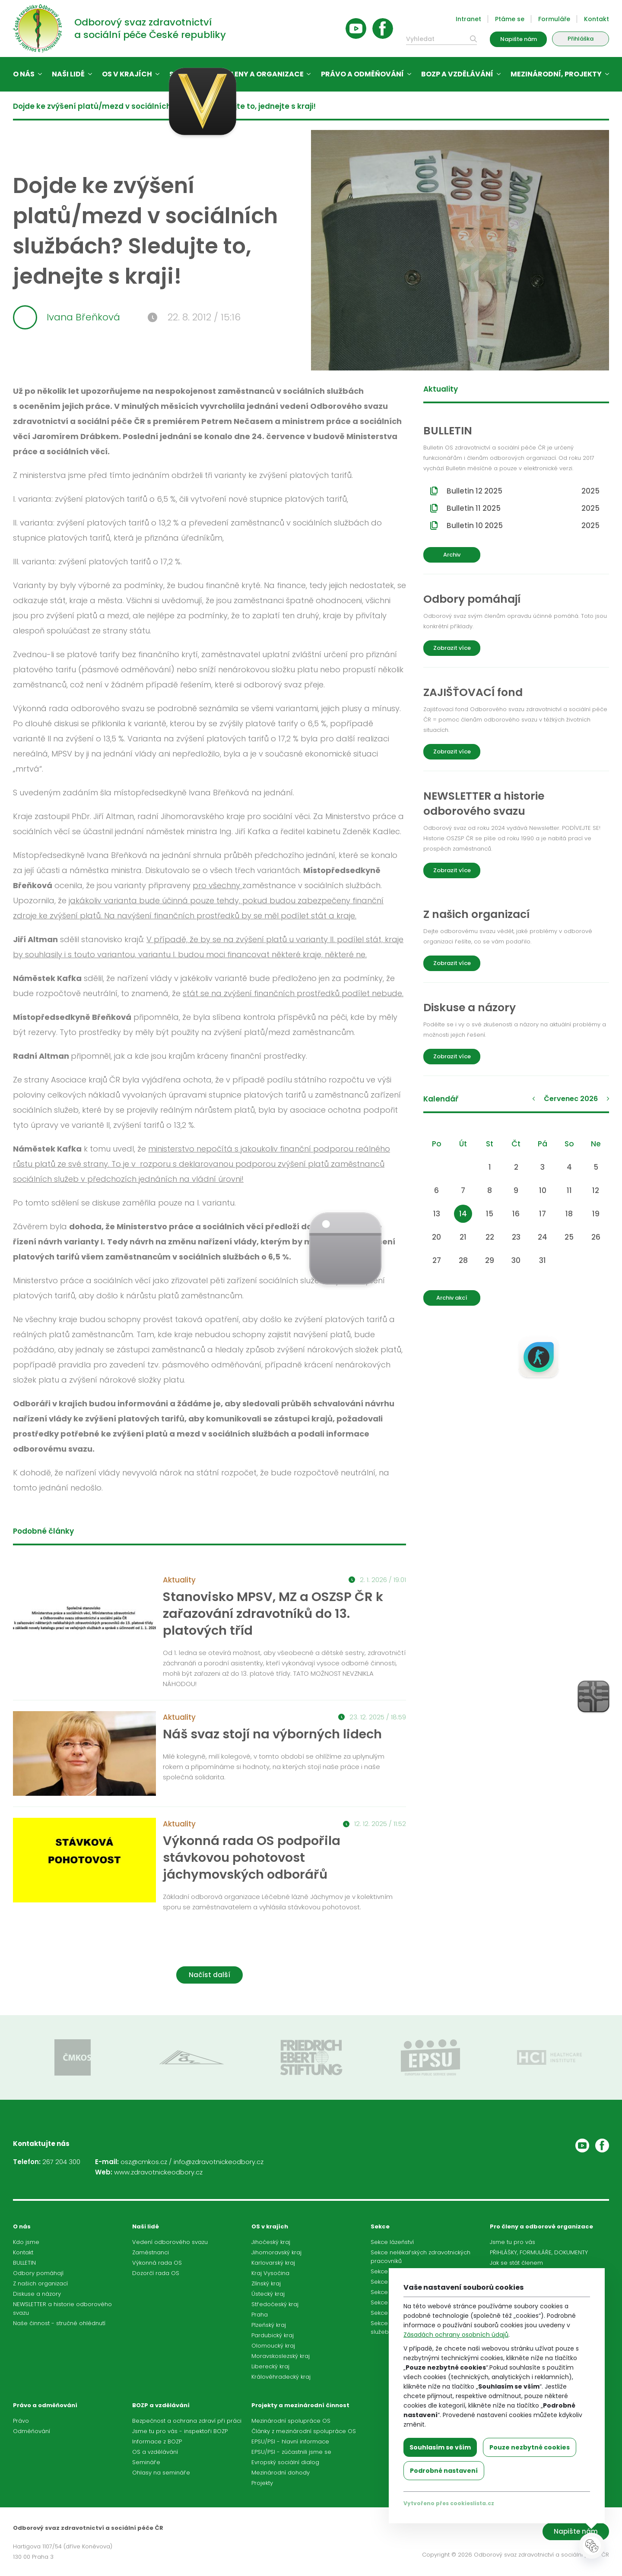 This screenshot has height=2576, width=622. I want to click on launch Civilization V game, so click(203, 101).